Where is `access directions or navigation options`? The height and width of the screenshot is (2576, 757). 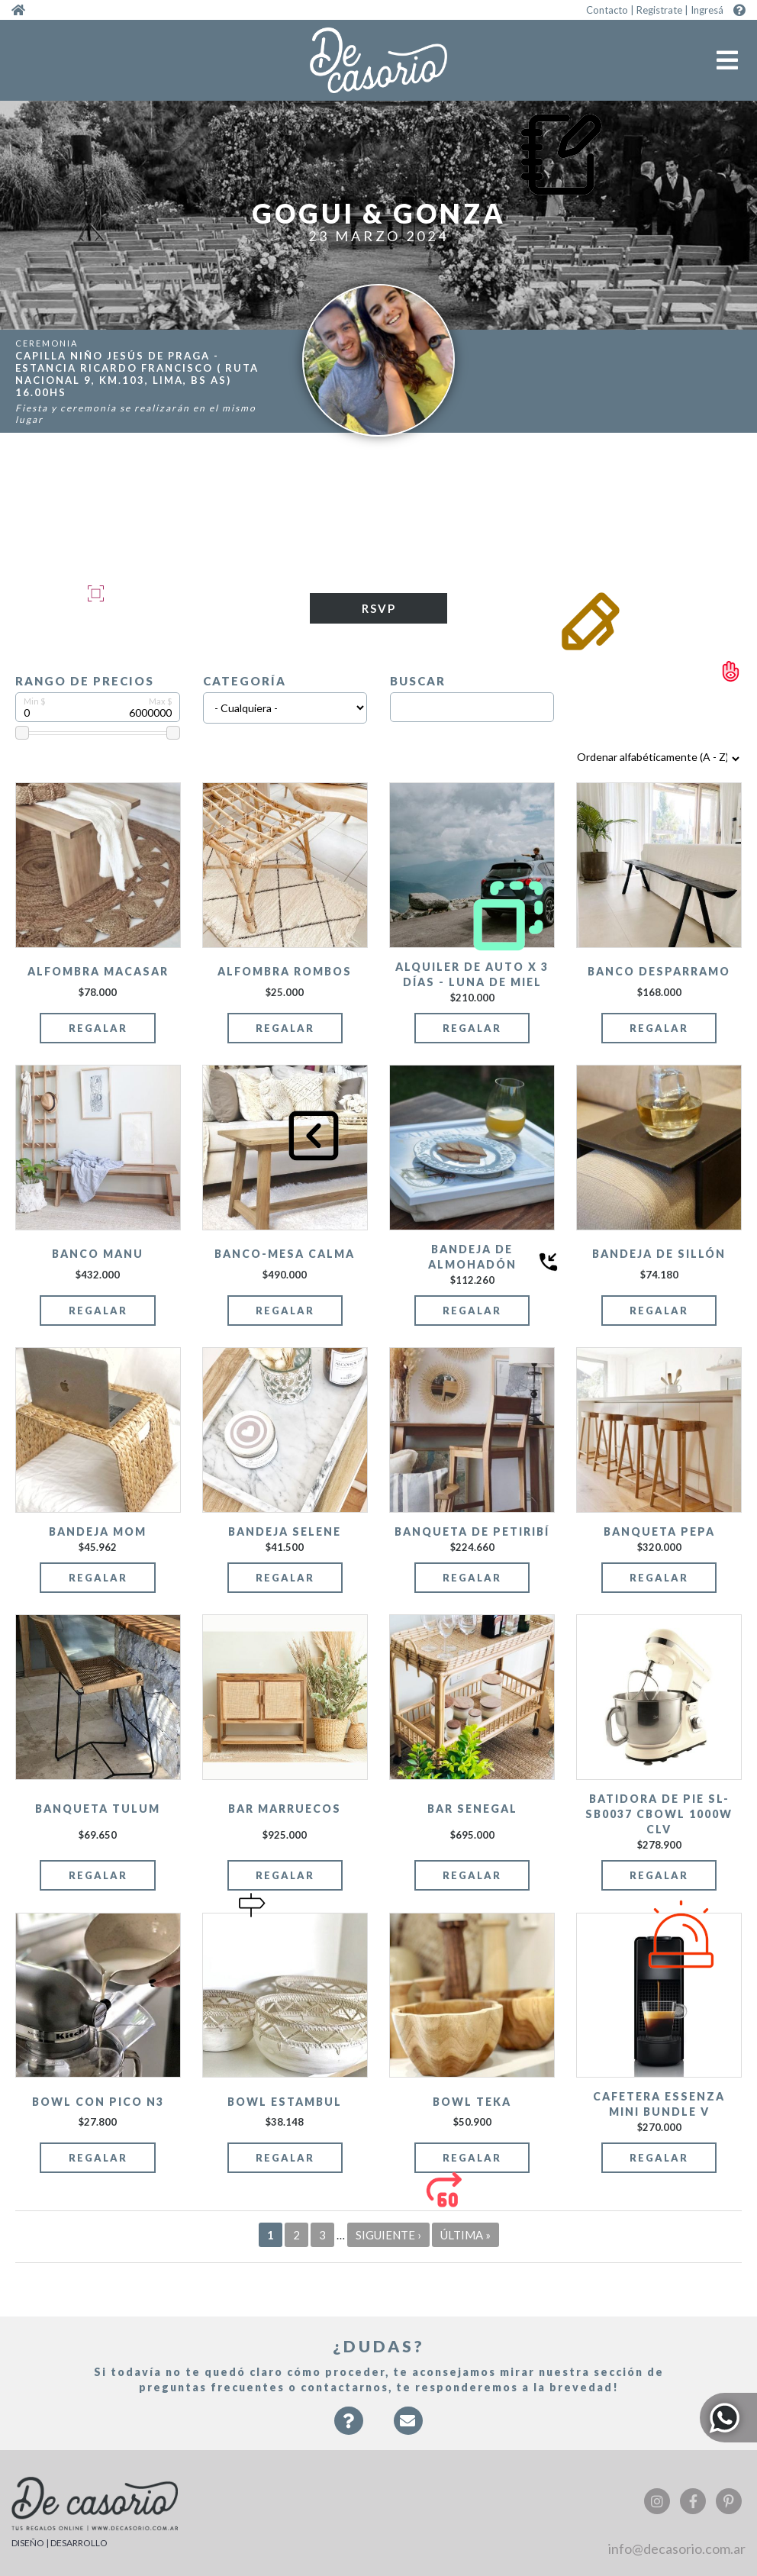
access directions or navigation options is located at coordinates (251, 1905).